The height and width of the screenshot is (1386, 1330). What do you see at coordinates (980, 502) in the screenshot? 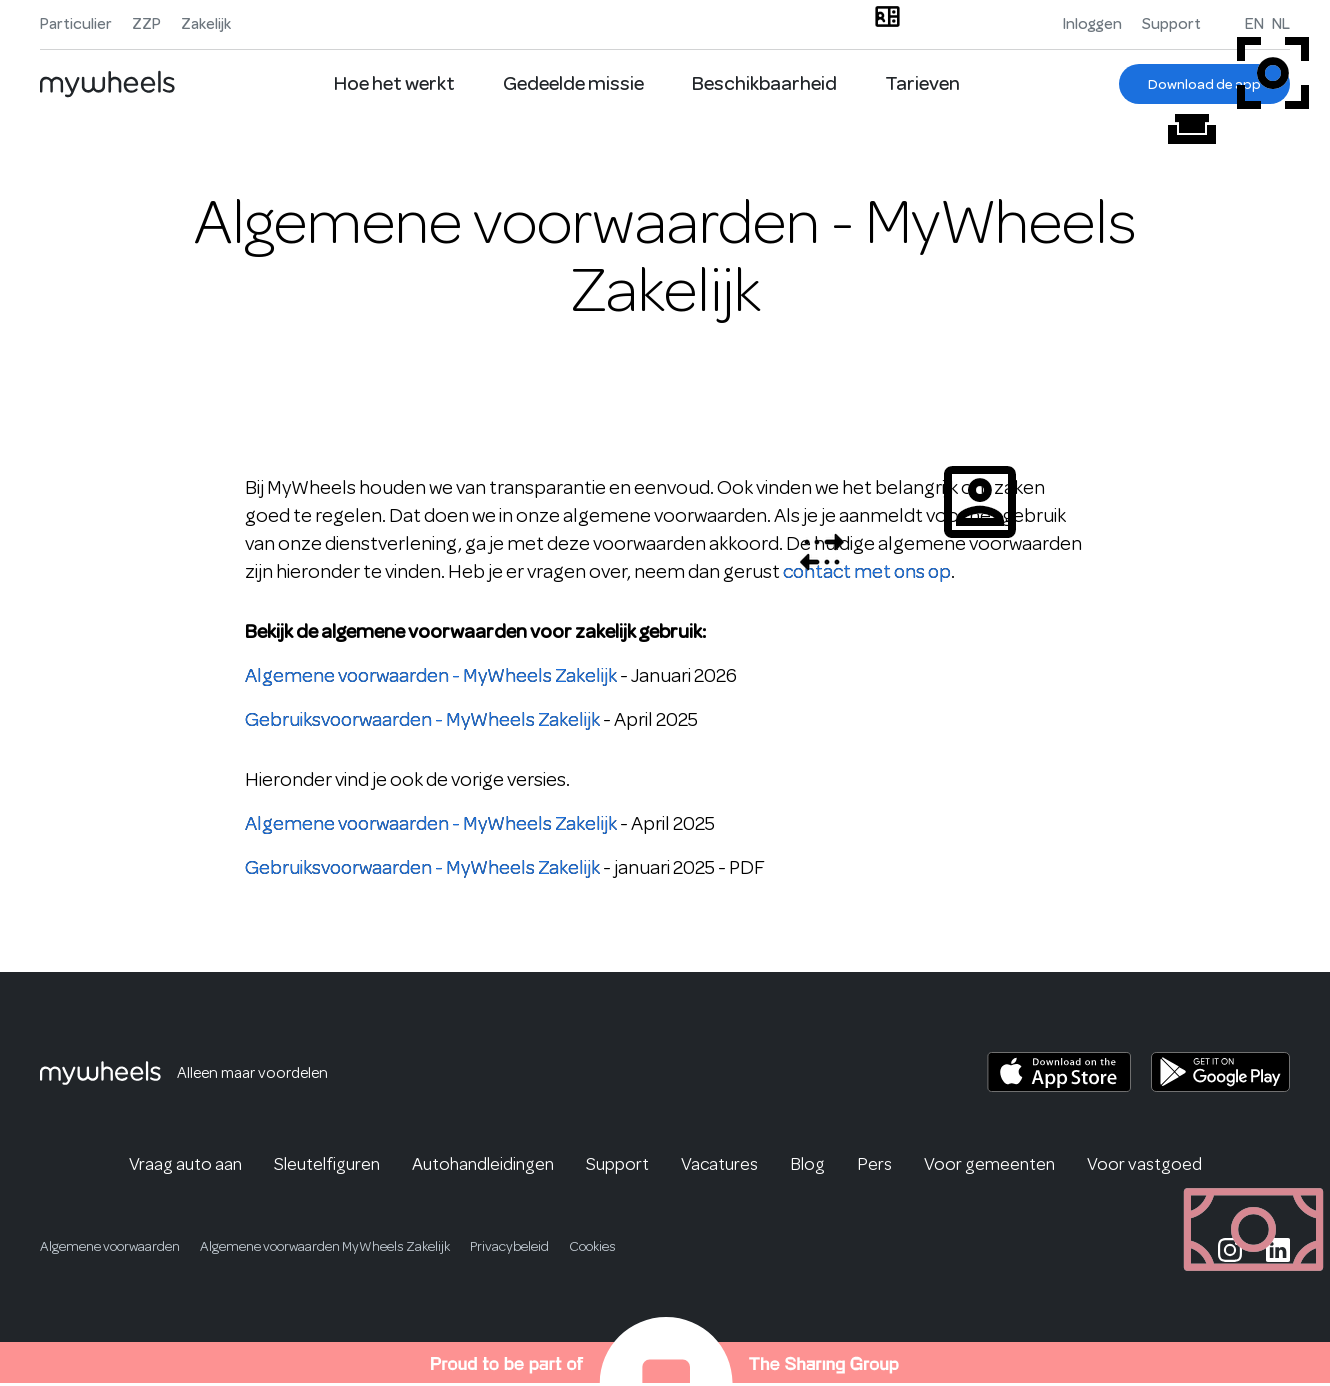
I see `view your account profile` at bounding box center [980, 502].